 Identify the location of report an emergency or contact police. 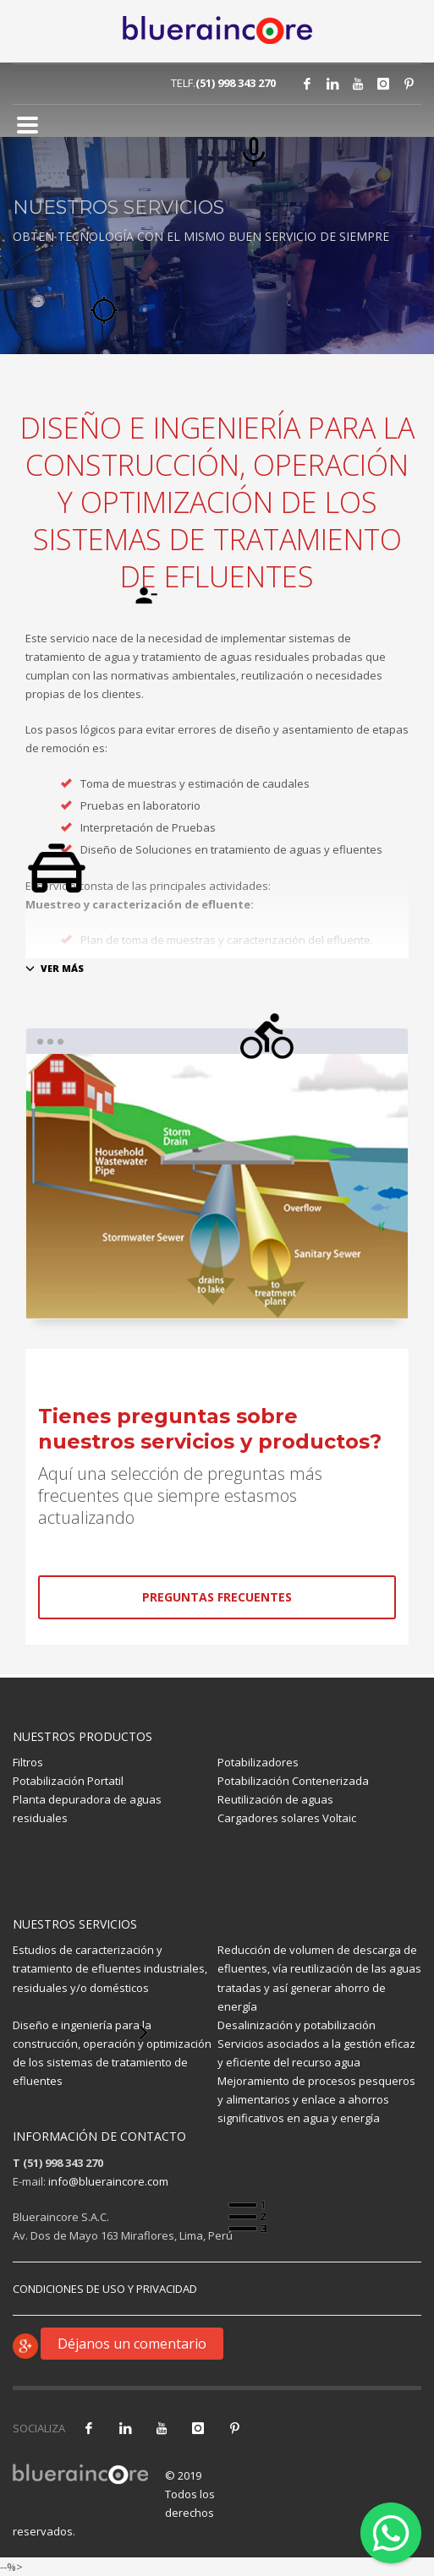
(57, 871).